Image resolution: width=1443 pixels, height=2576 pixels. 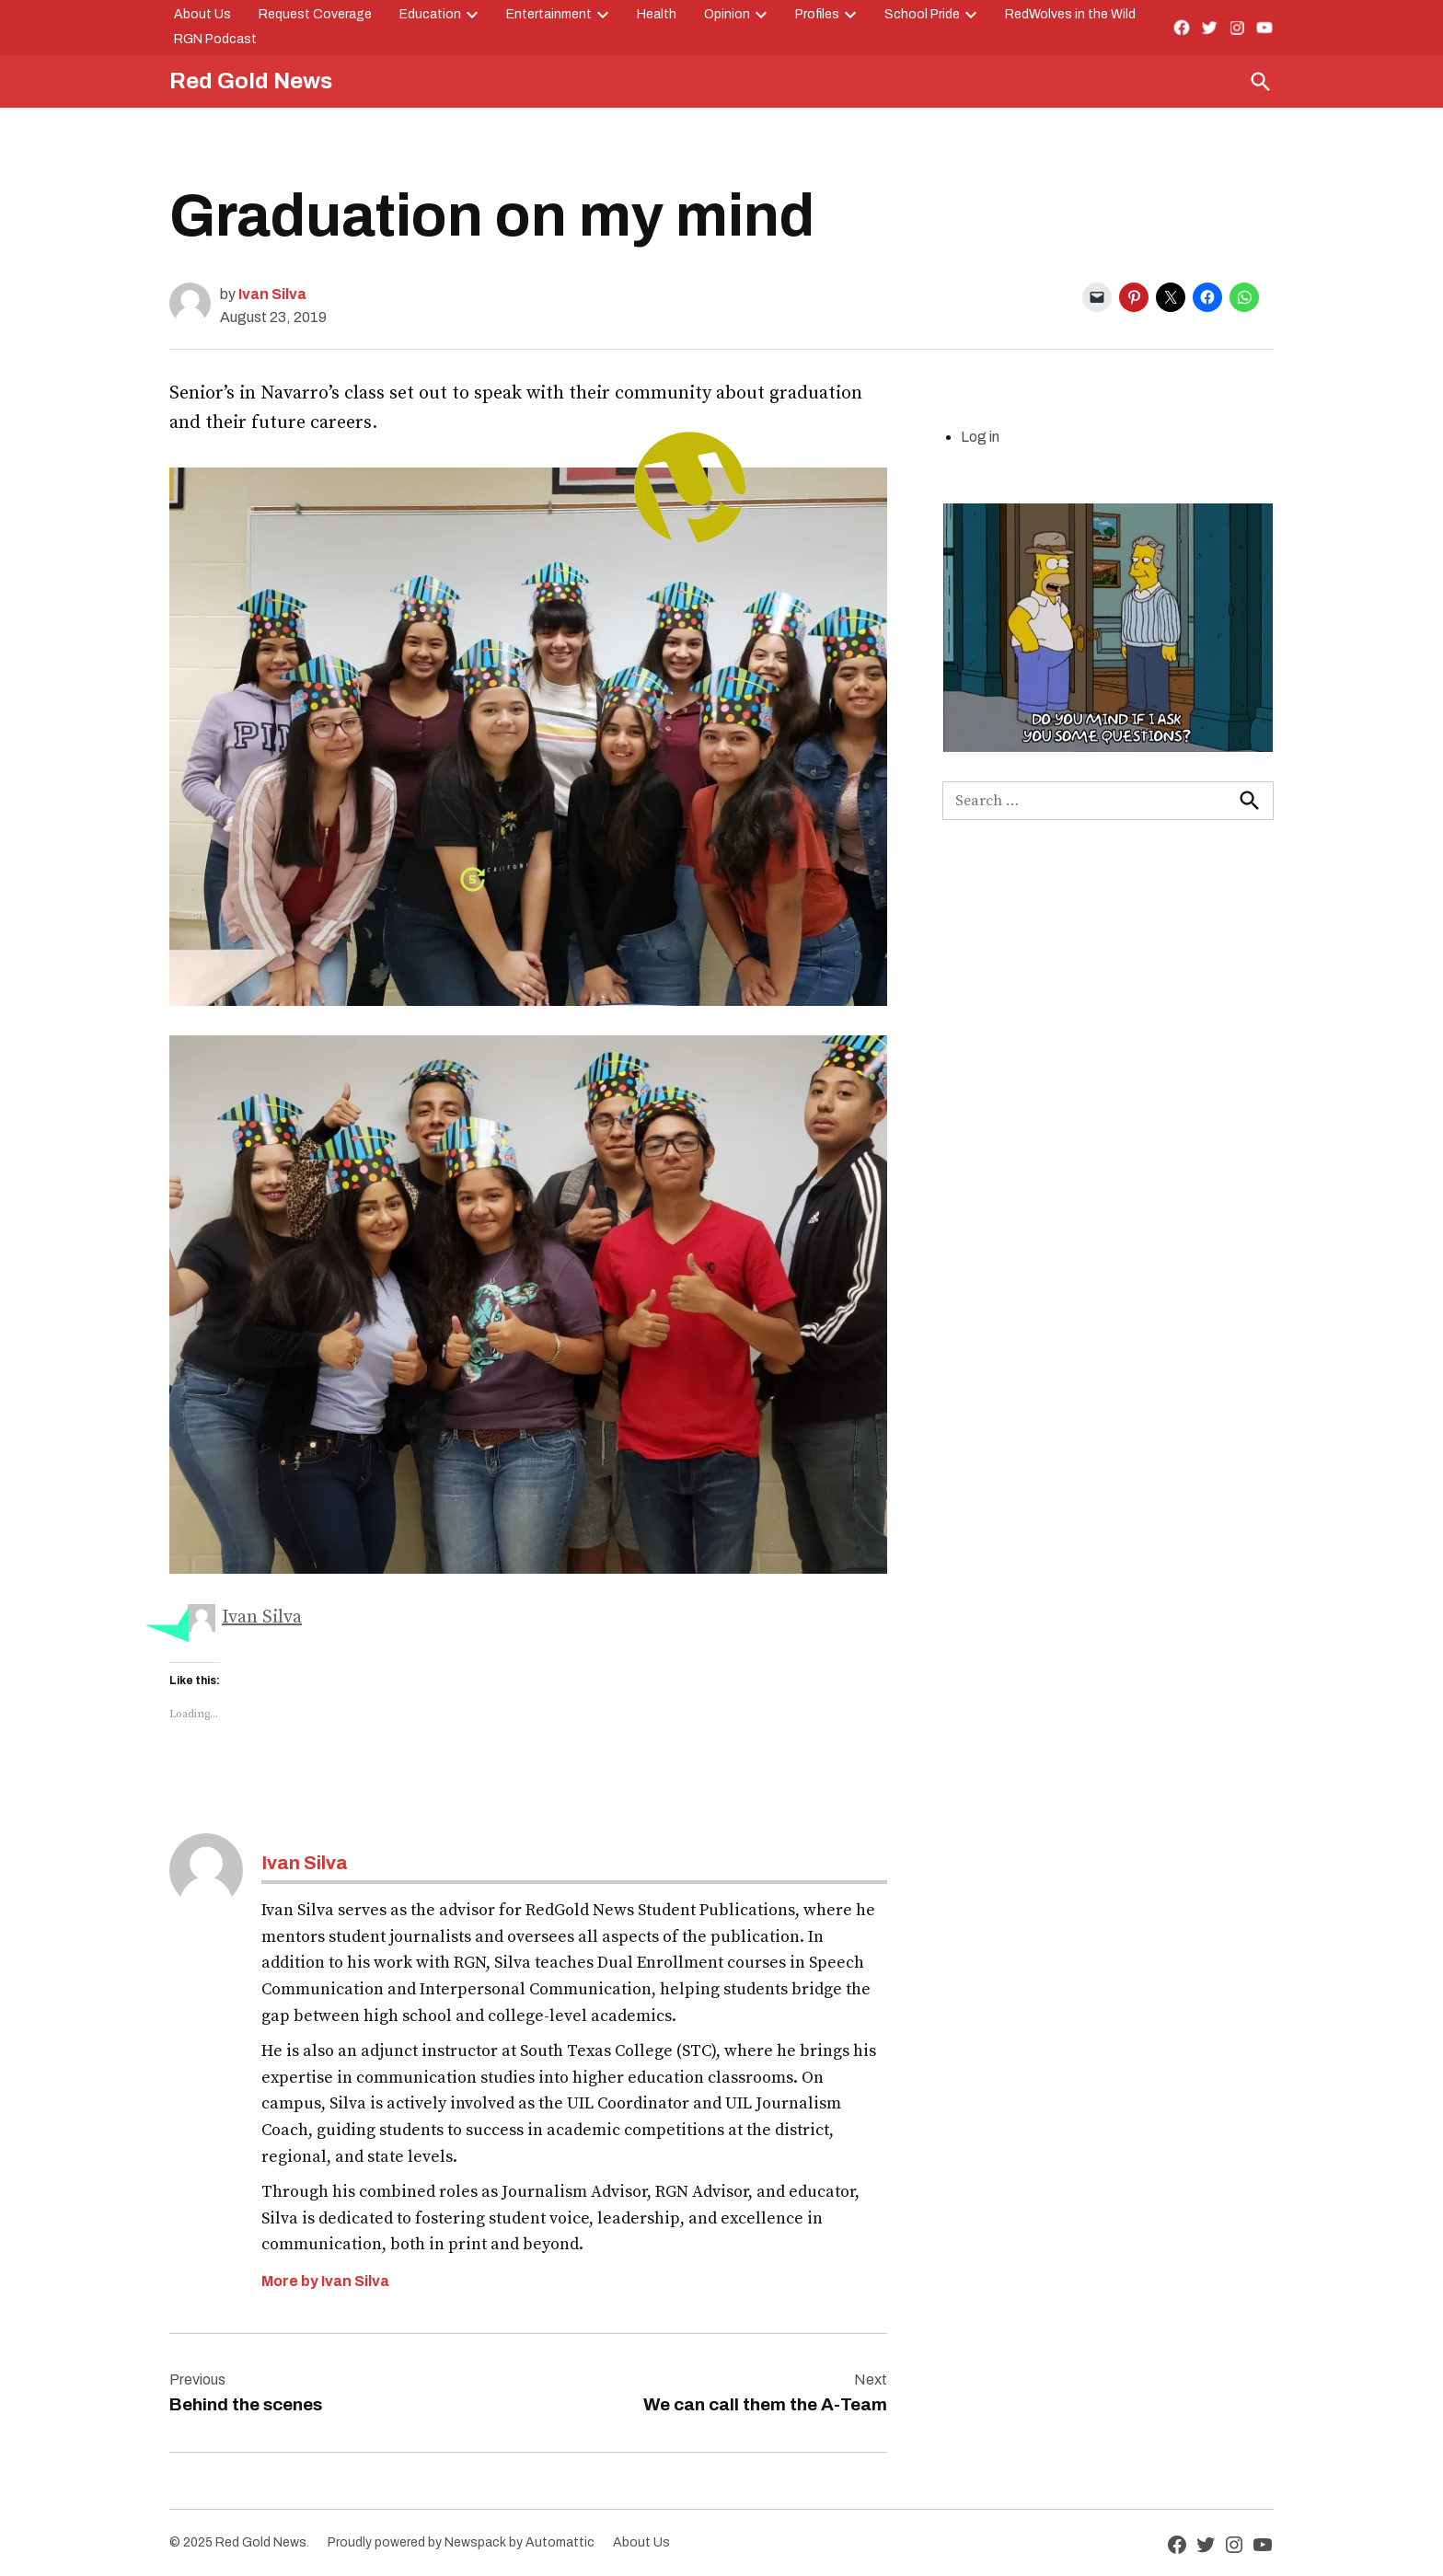 I want to click on open µTorrent application, so click(x=689, y=487).